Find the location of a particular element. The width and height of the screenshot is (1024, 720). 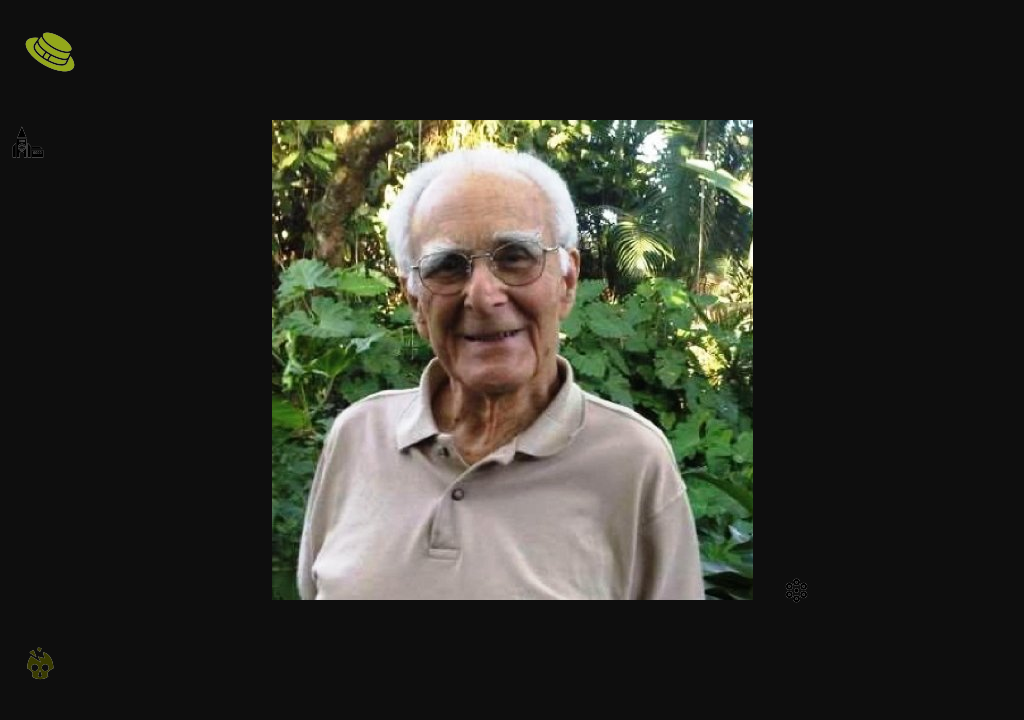

select chaingun weapon in game is located at coordinates (796, 590).